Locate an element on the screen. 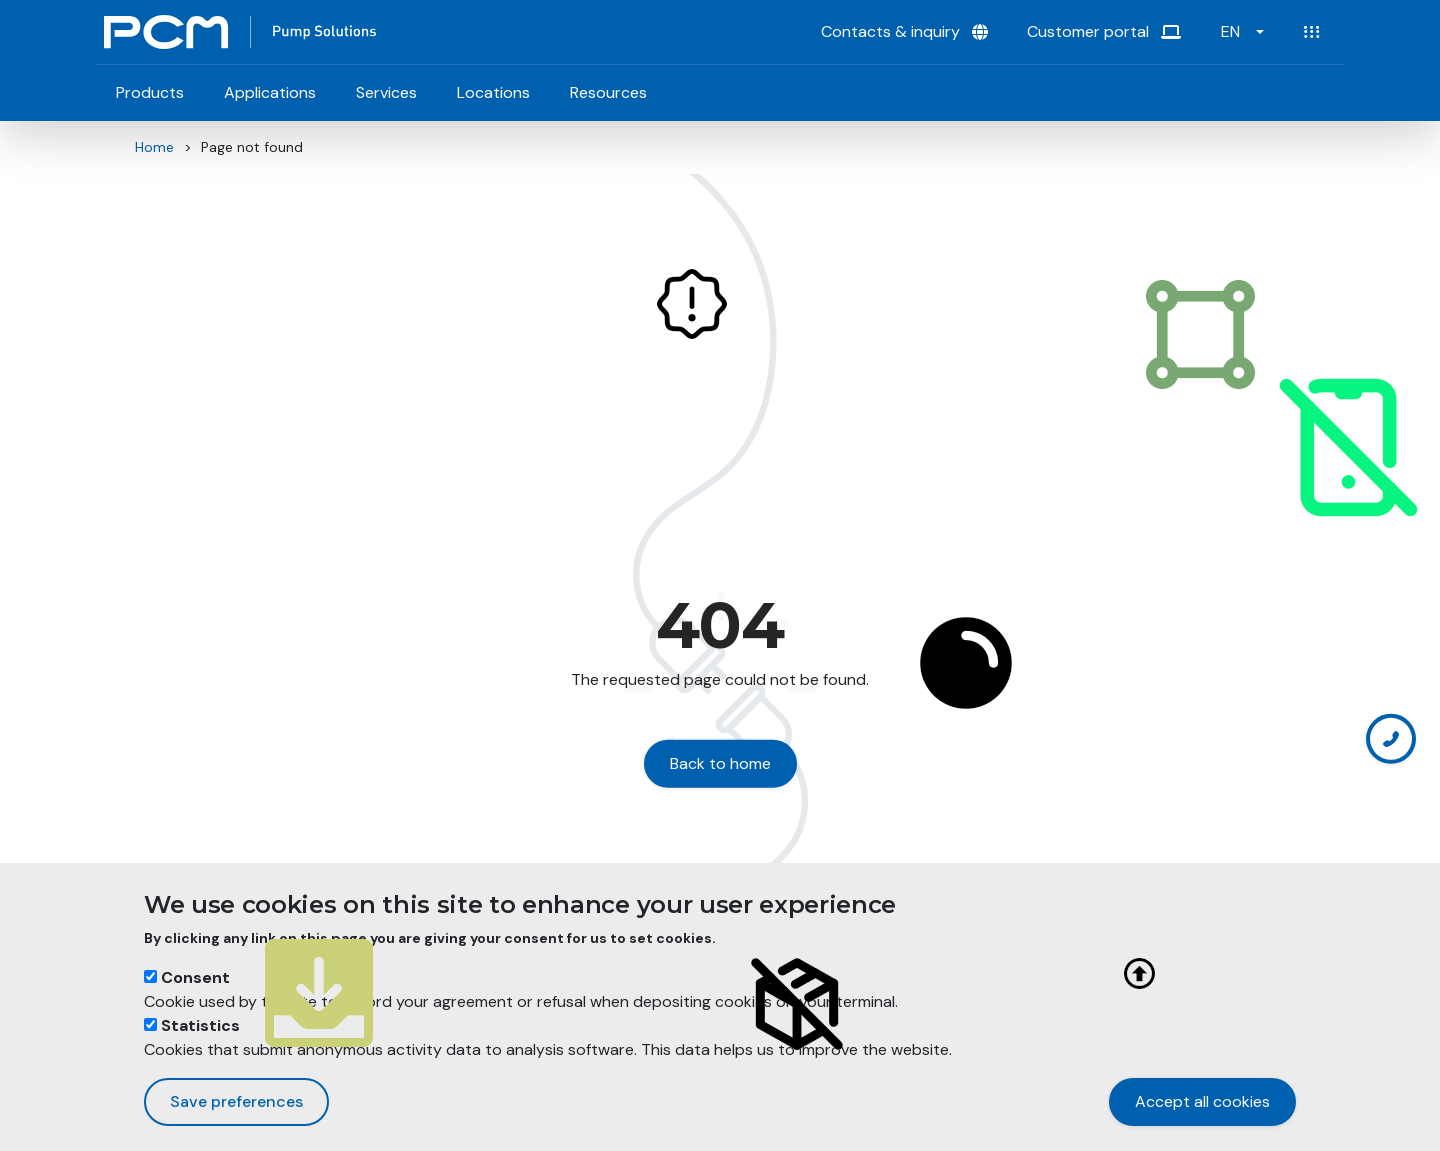 The height and width of the screenshot is (1151, 1440). access shape tools or drawing options is located at coordinates (1200, 334).